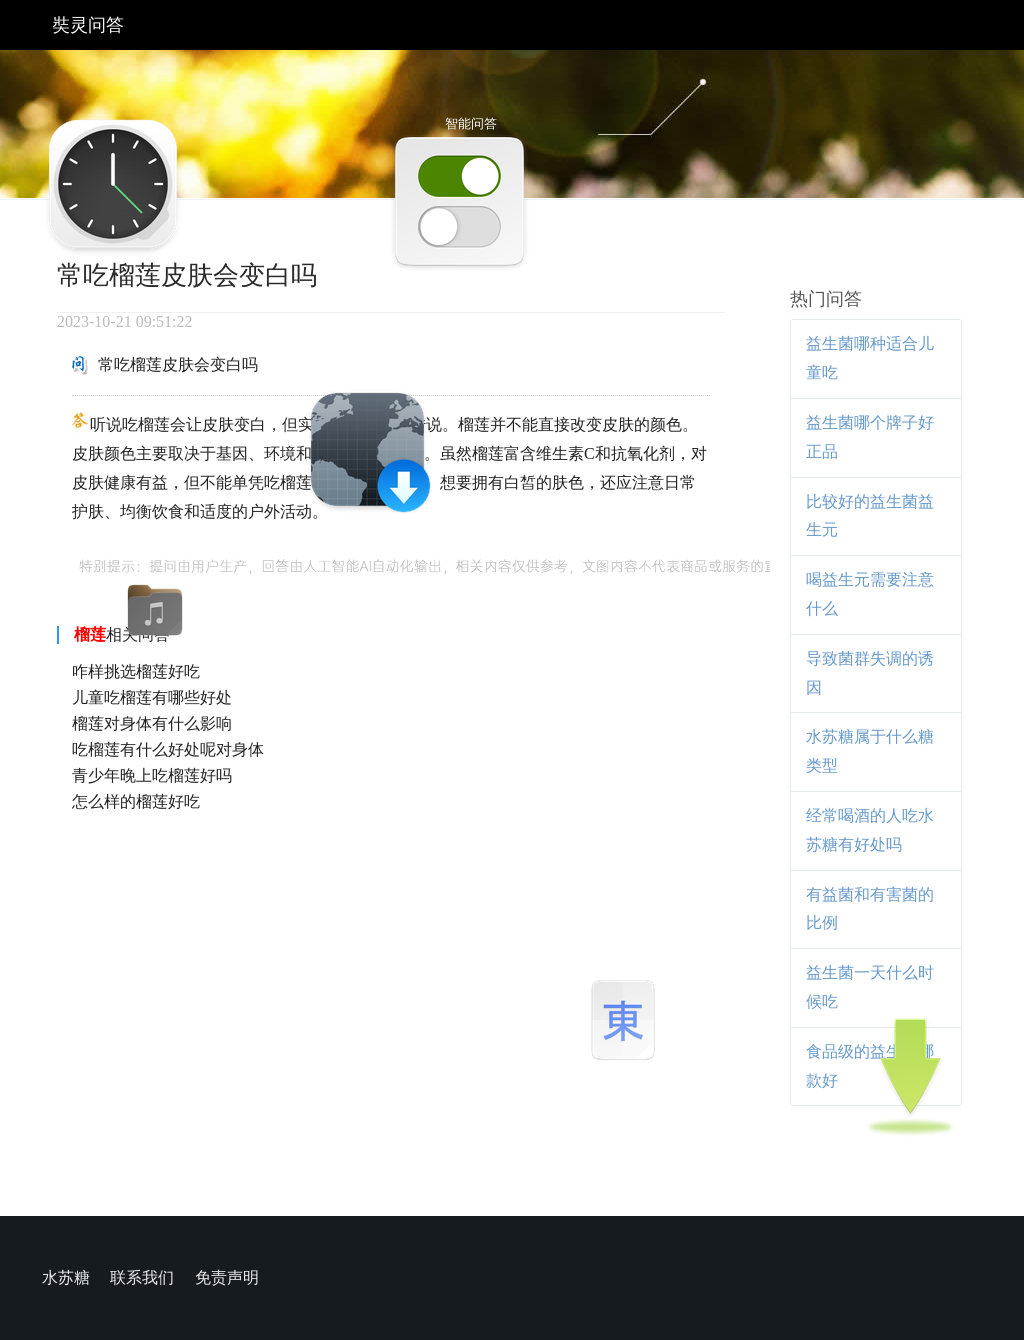 This screenshot has height=1340, width=1024. I want to click on open your music folder, so click(155, 610).